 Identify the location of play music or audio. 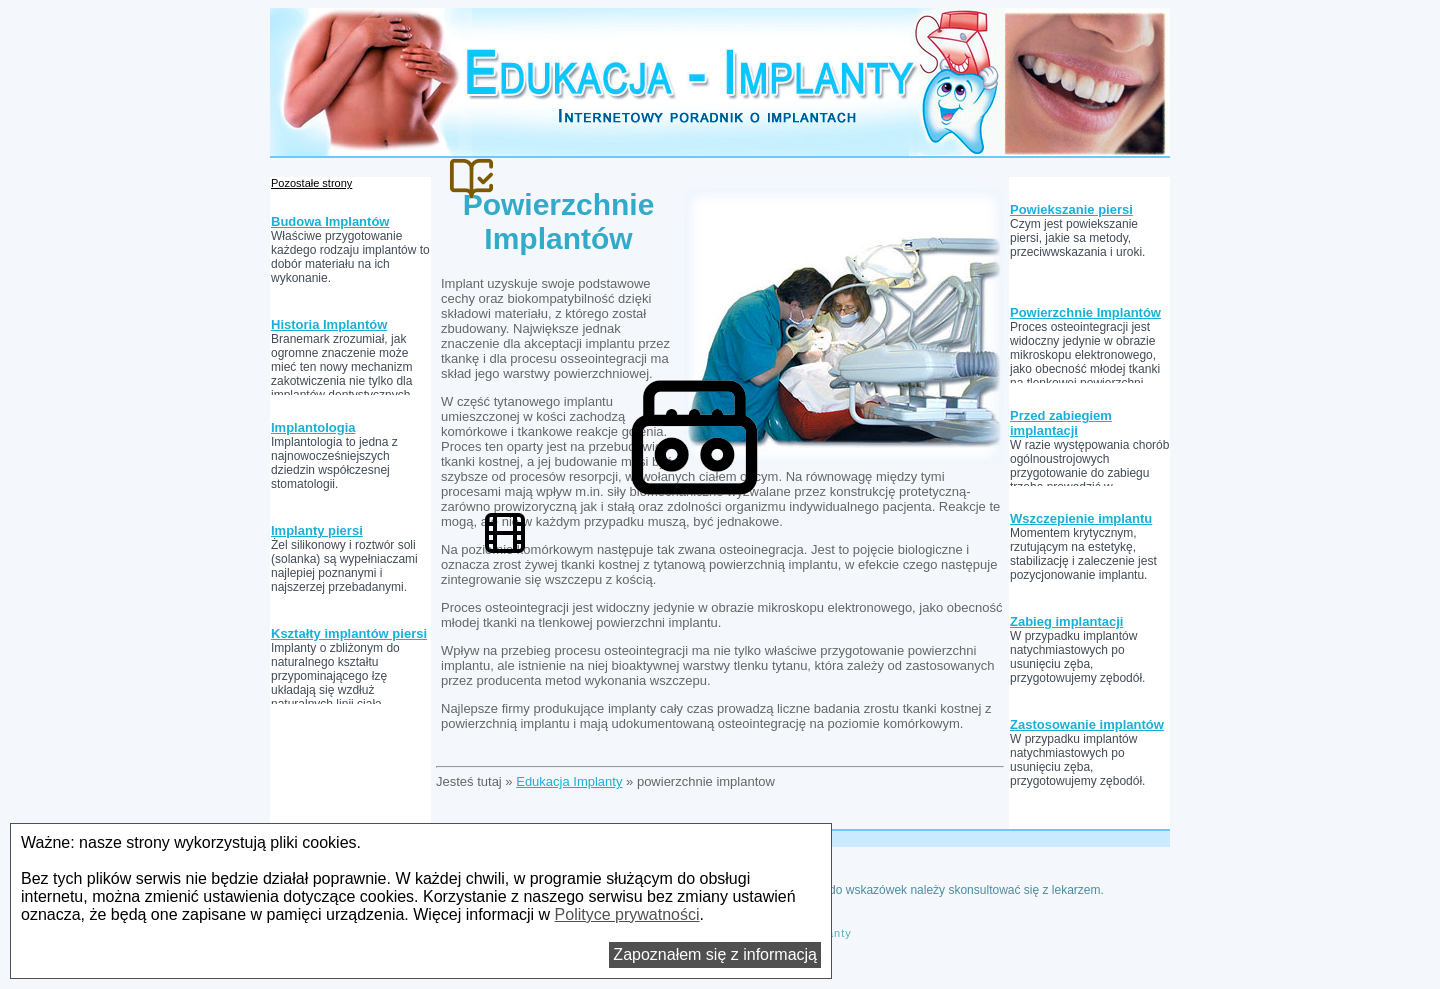
(694, 437).